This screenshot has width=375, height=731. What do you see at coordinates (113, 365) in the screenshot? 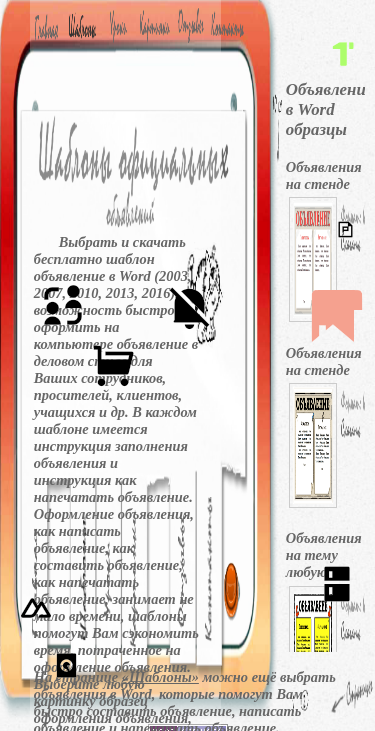
I see `view your shopping cart` at bounding box center [113, 365].